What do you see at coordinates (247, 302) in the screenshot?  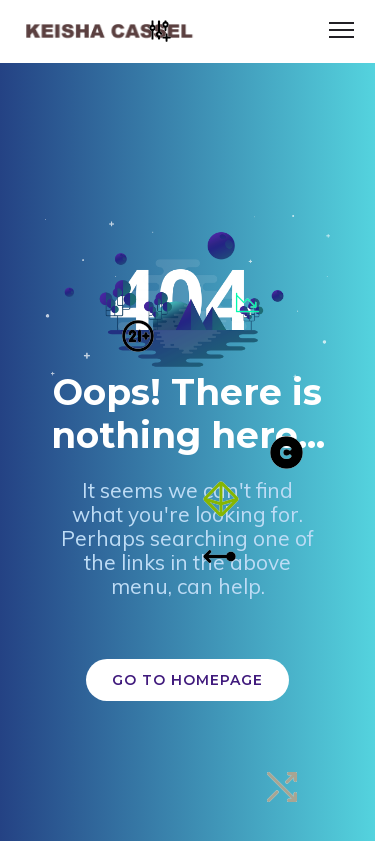 I see `view declining metrics or trends` at bounding box center [247, 302].